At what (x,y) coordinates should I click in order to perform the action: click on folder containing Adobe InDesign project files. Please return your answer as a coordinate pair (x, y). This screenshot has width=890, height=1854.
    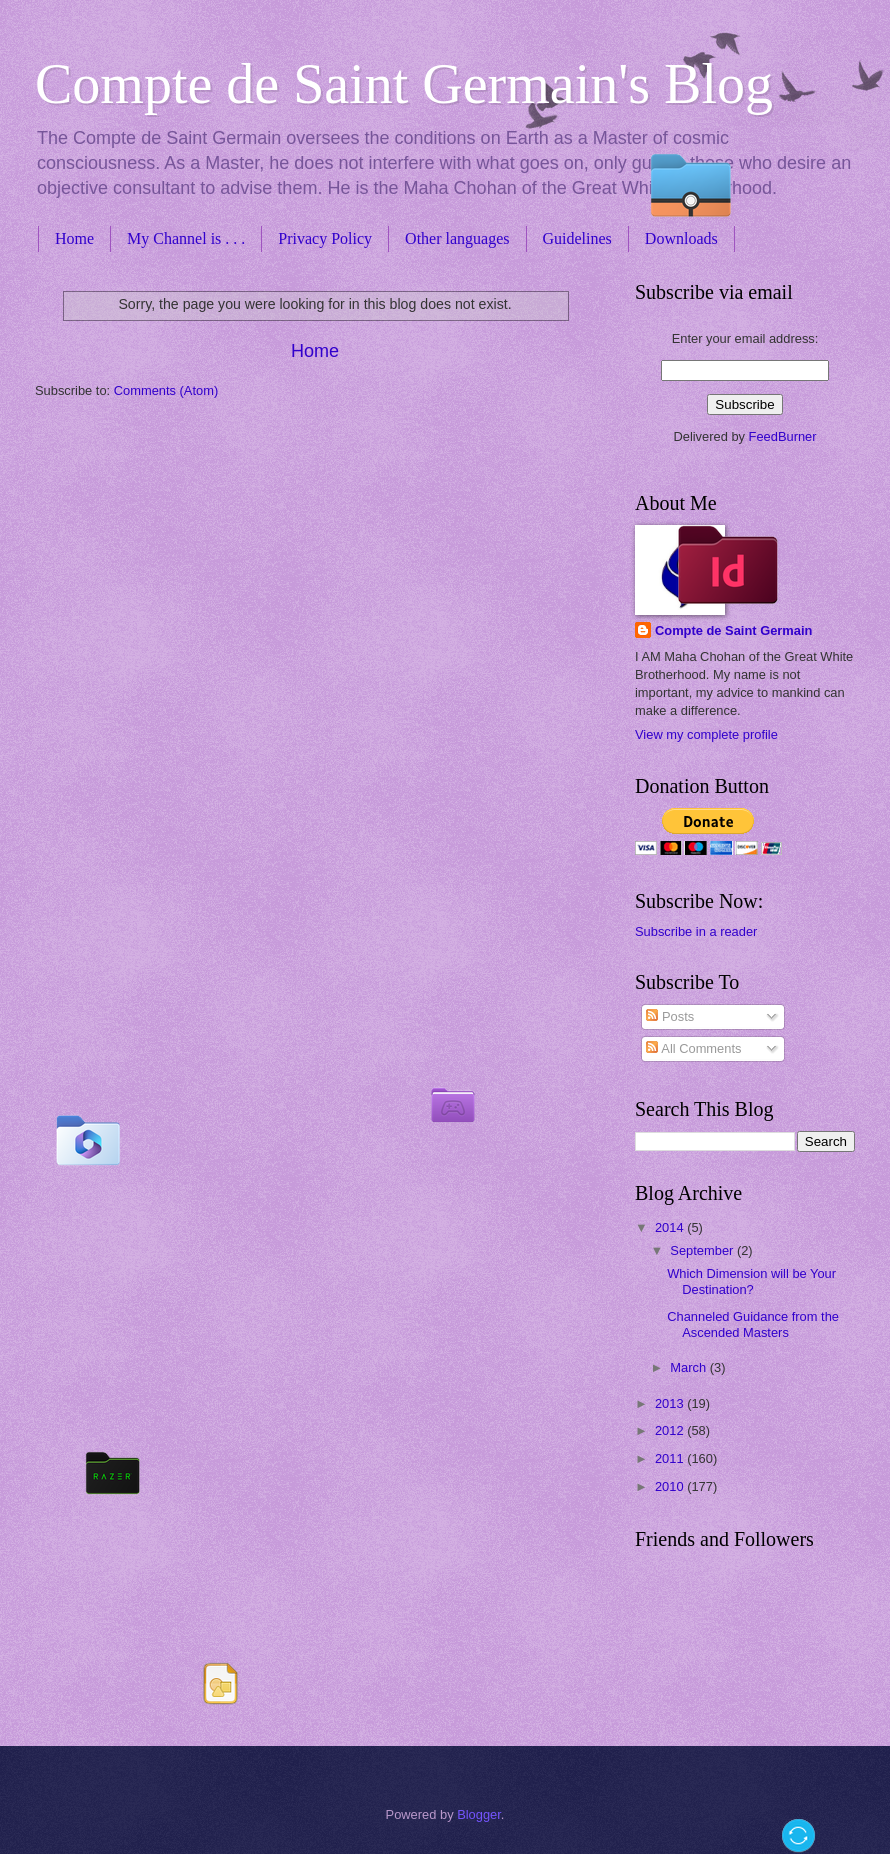
    Looking at the image, I should click on (727, 567).